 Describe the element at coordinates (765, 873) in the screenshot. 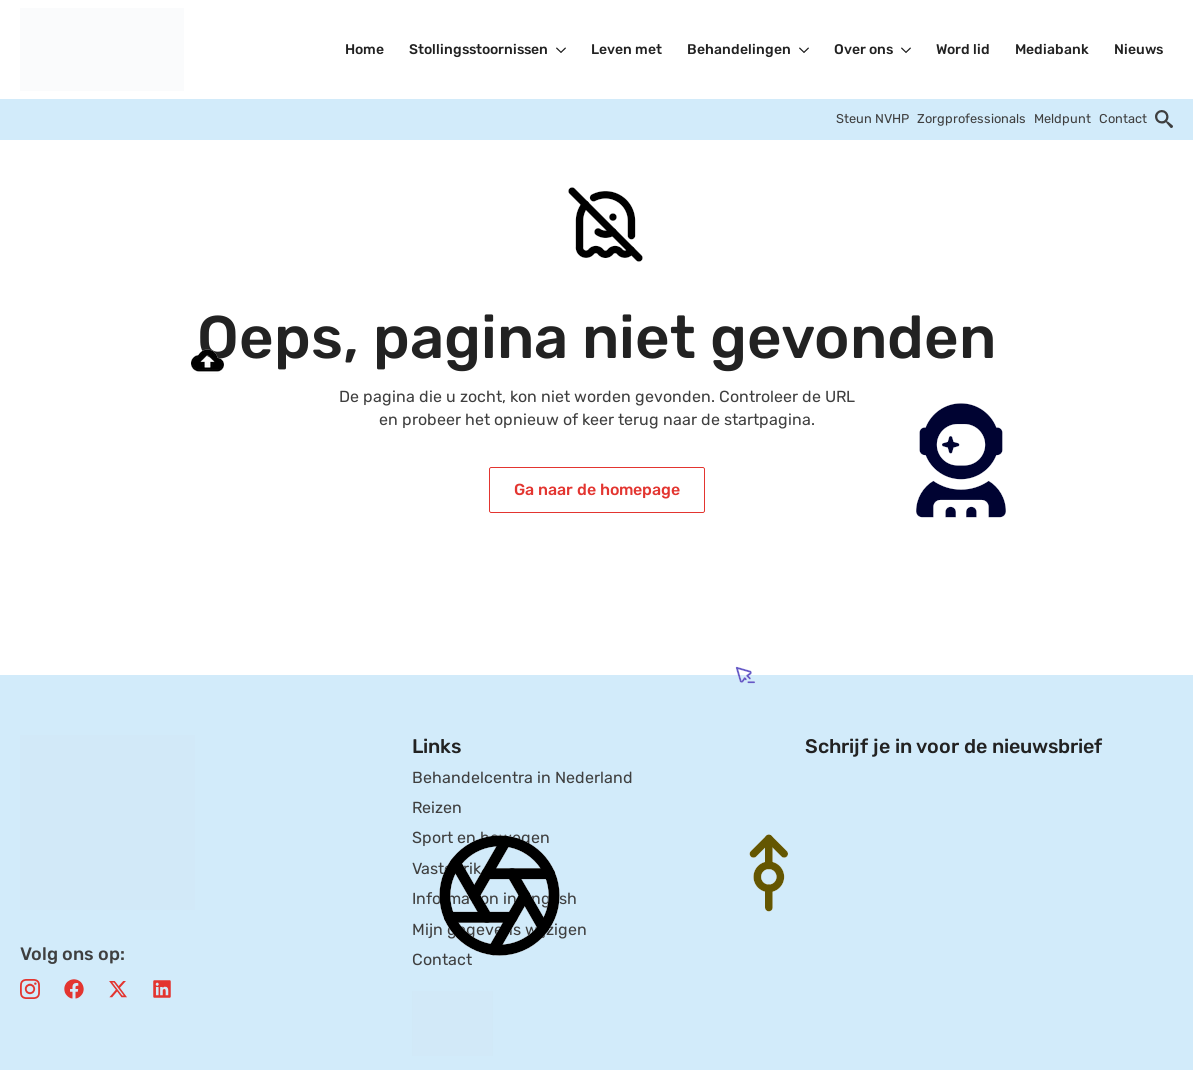

I see `continue straight through the roundabout` at that location.